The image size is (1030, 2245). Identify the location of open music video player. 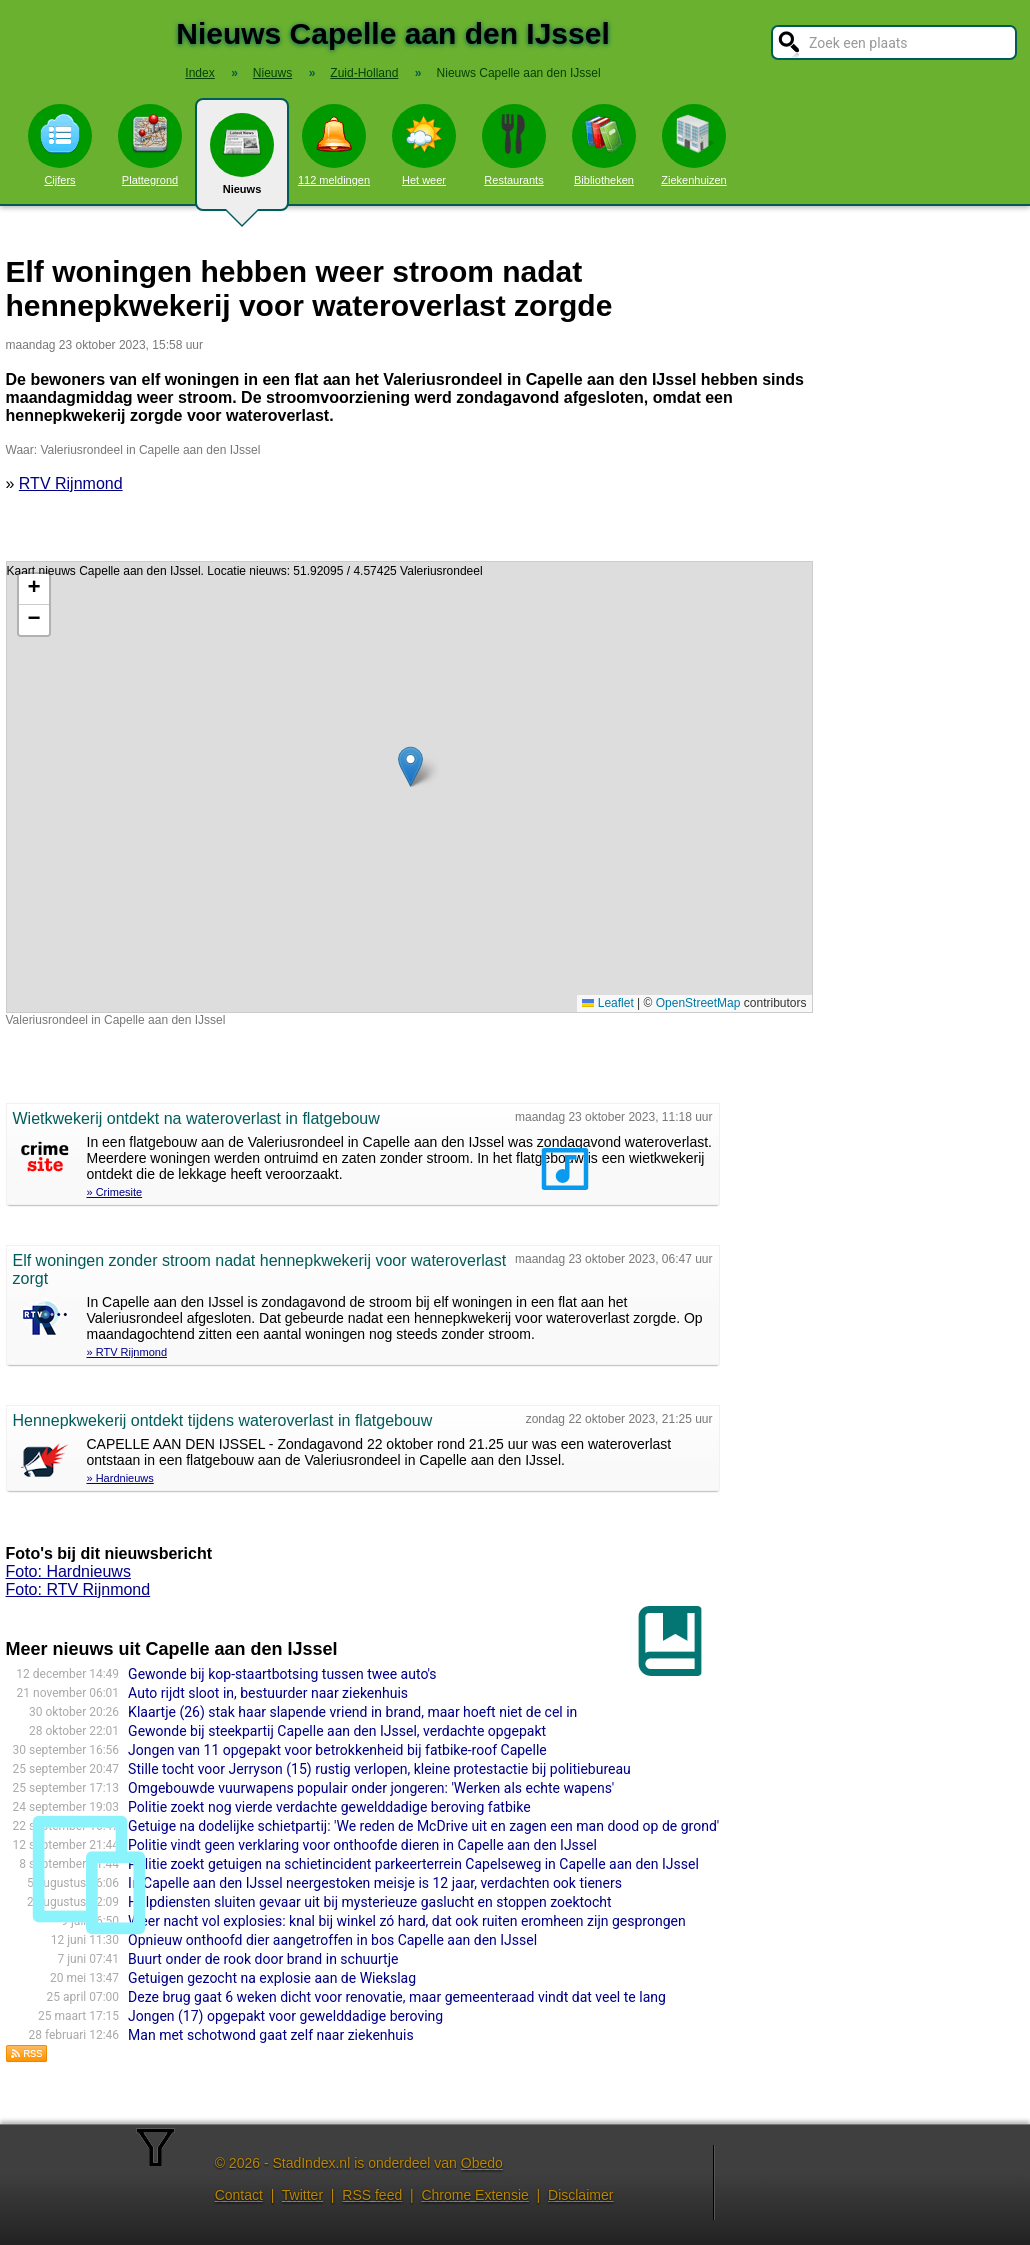
(565, 1169).